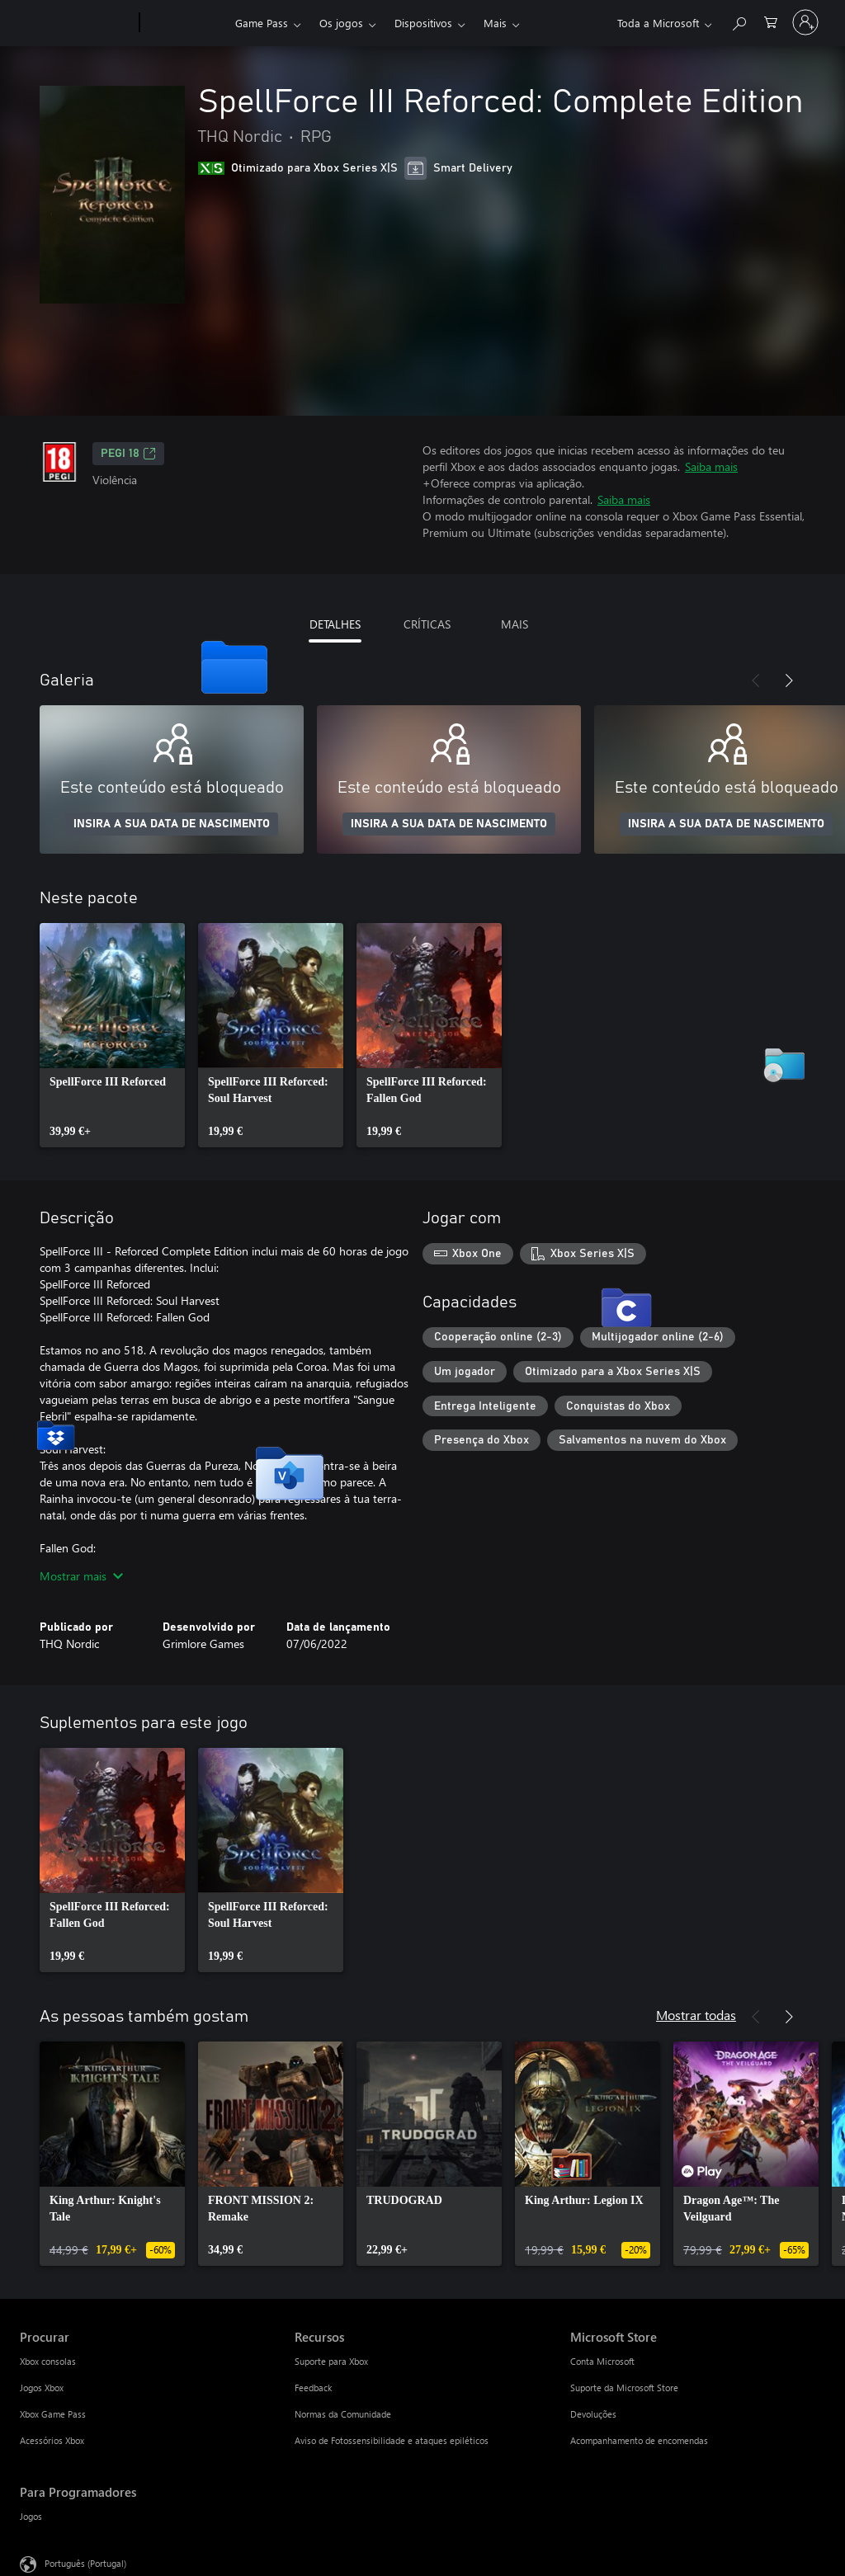 This screenshot has height=2576, width=845. What do you see at coordinates (785, 1065) in the screenshot?
I see `folder containing program installation files` at bounding box center [785, 1065].